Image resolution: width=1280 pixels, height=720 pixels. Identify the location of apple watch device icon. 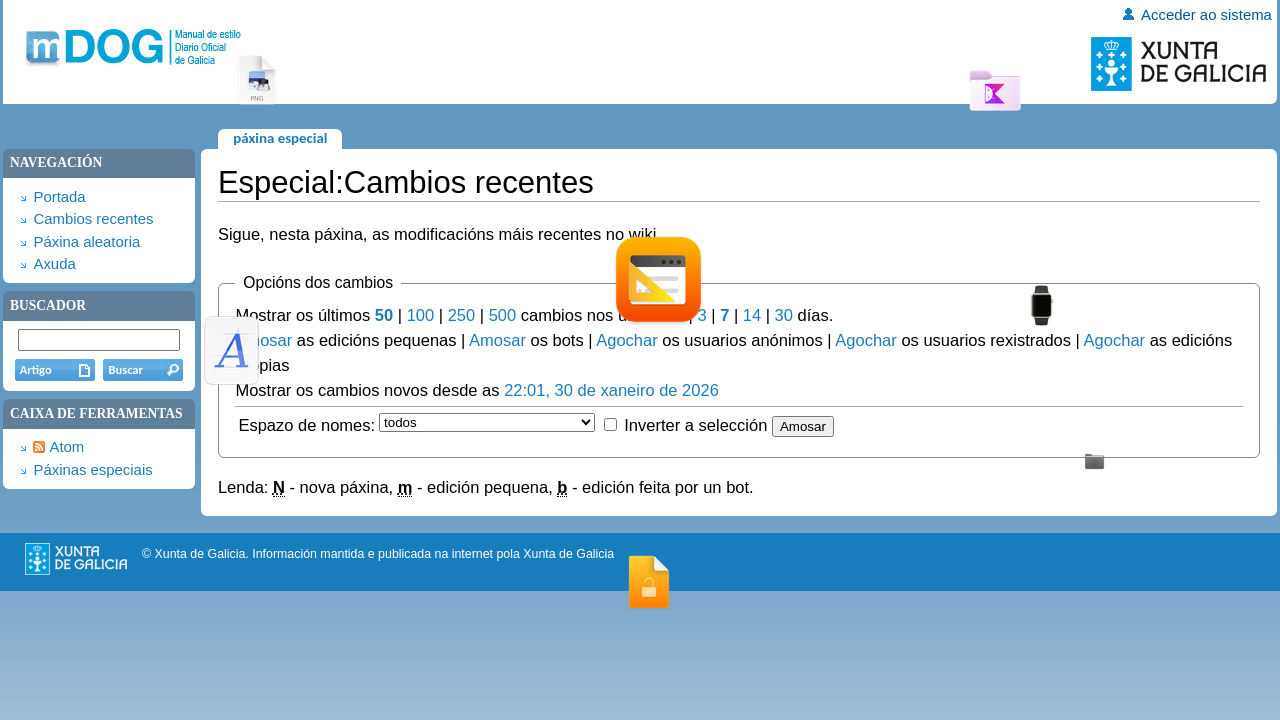
(1041, 305).